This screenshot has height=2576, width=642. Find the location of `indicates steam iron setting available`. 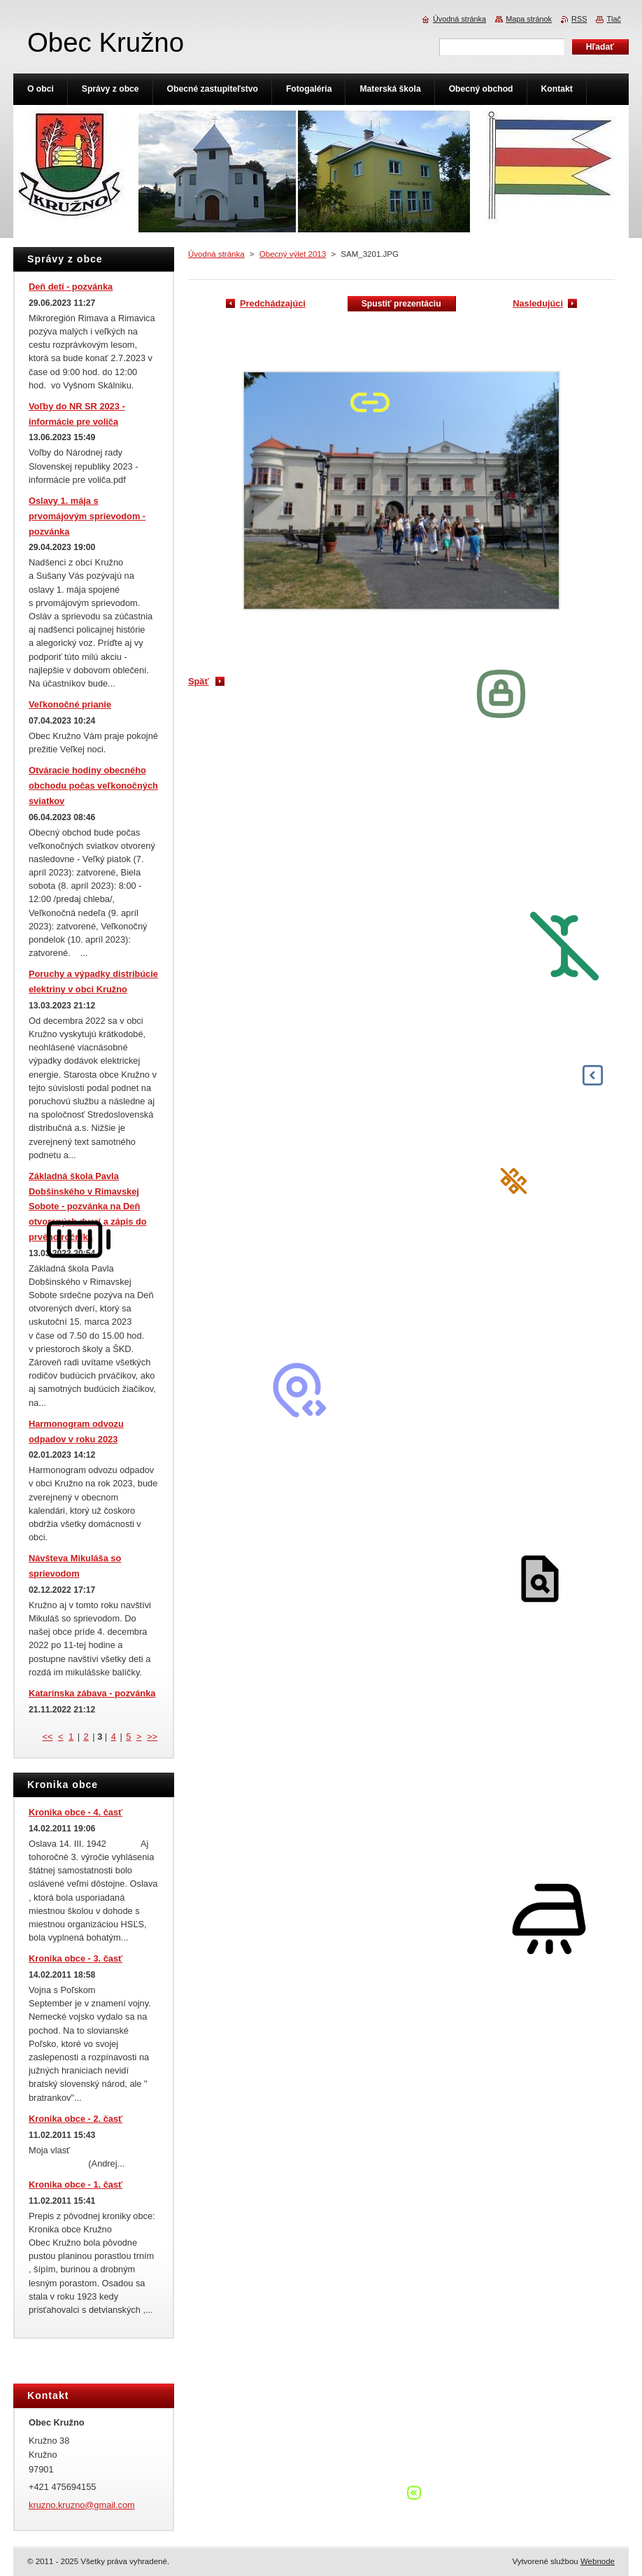

indicates steam iron setting available is located at coordinates (549, 1917).